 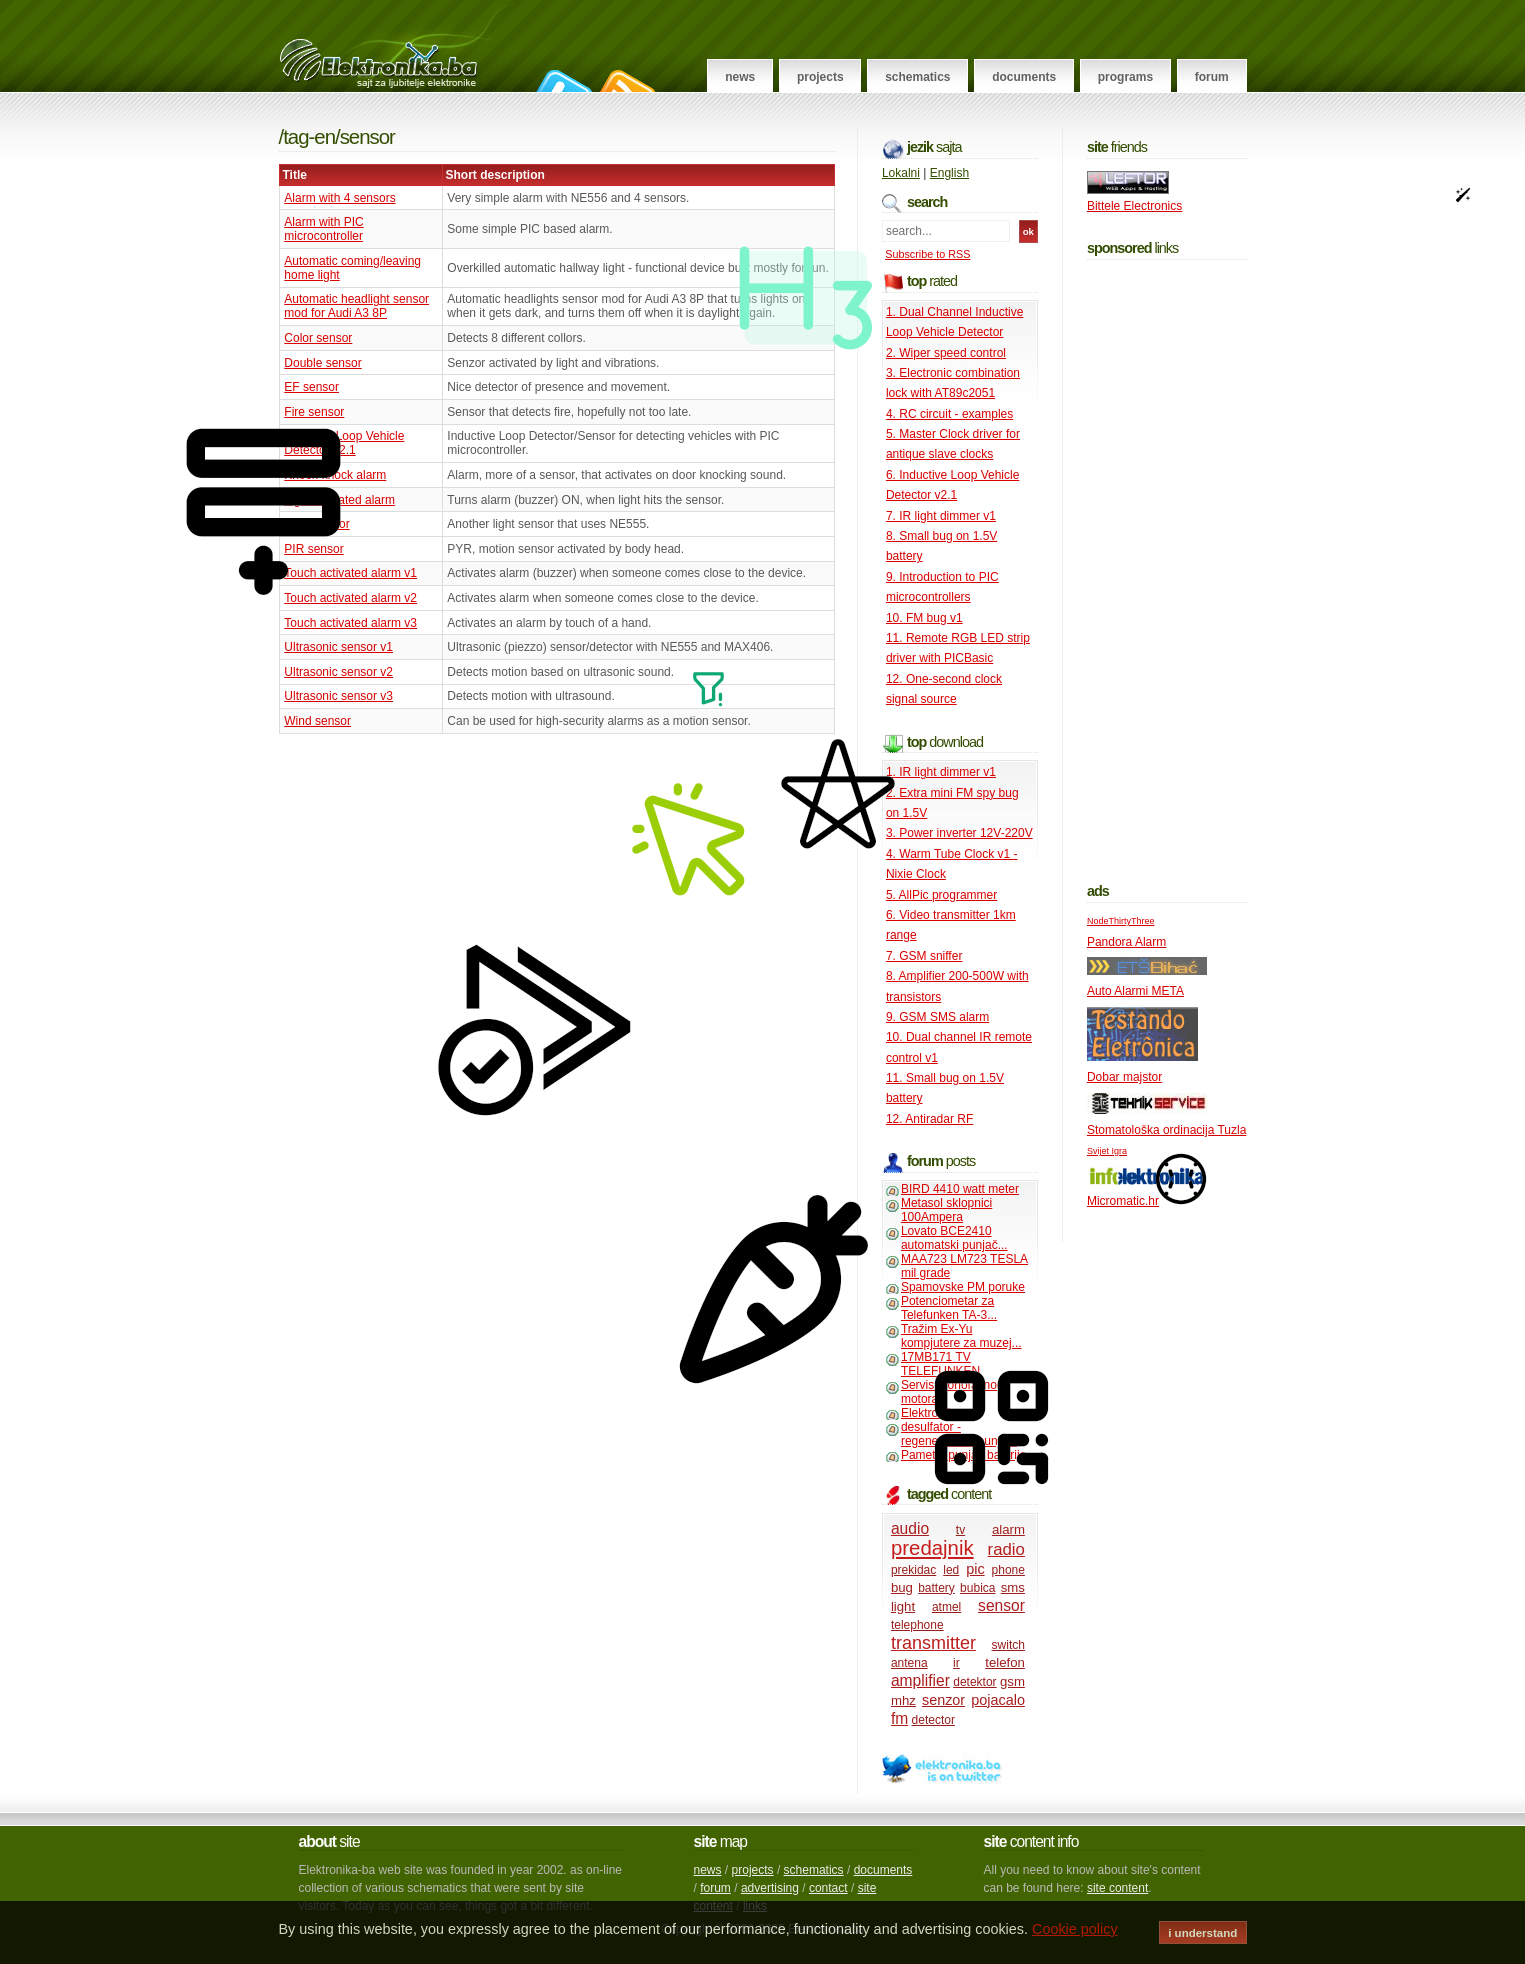 What do you see at coordinates (537, 1021) in the screenshot?
I see `run all tests with code coverage` at bounding box center [537, 1021].